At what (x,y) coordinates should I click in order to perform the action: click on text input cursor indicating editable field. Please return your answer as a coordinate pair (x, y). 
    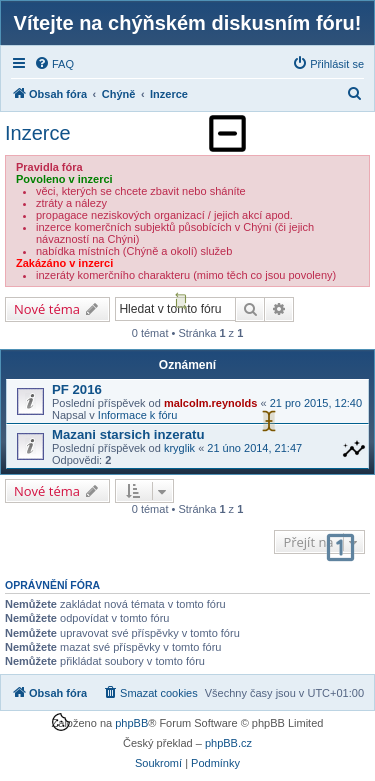
    Looking at the image, I should click on (269, 421).